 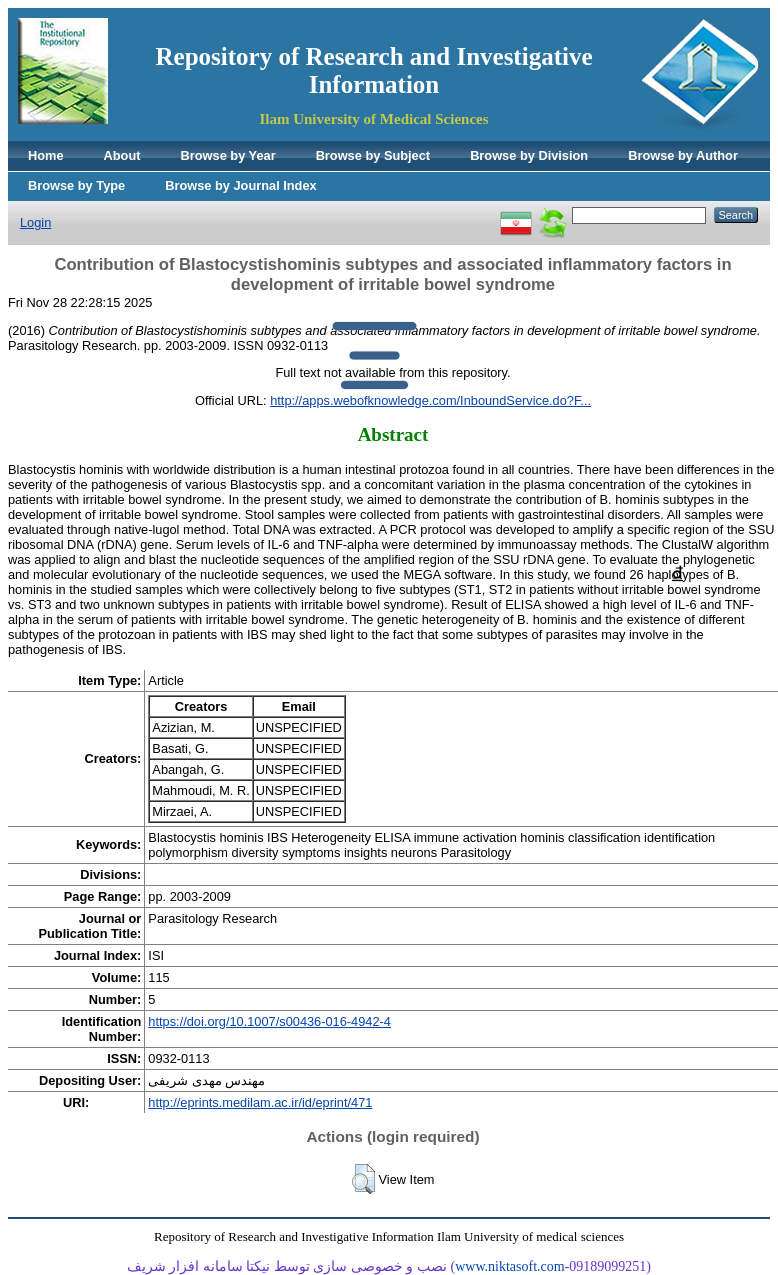 I want to click on indicates Vietnamese dong currency, so click(x=677, y=573).